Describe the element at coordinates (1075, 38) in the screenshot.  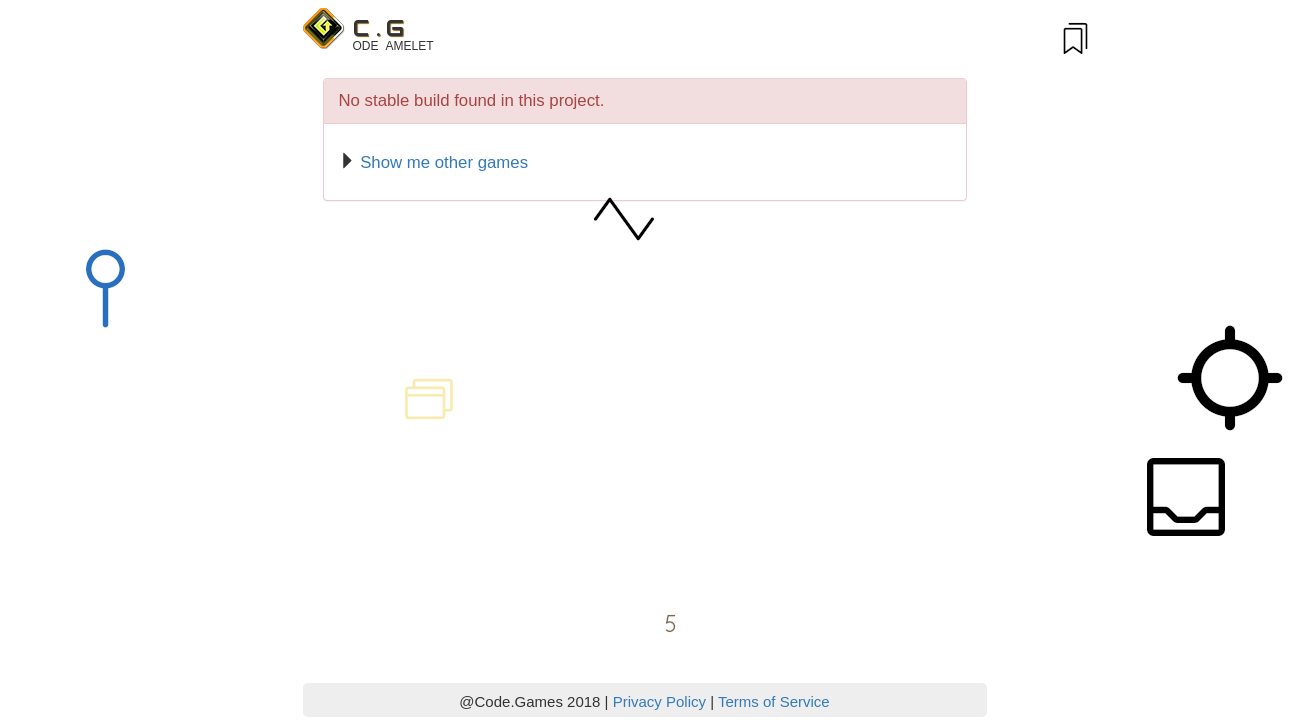
I see `view your saved bookmarks` at that location.